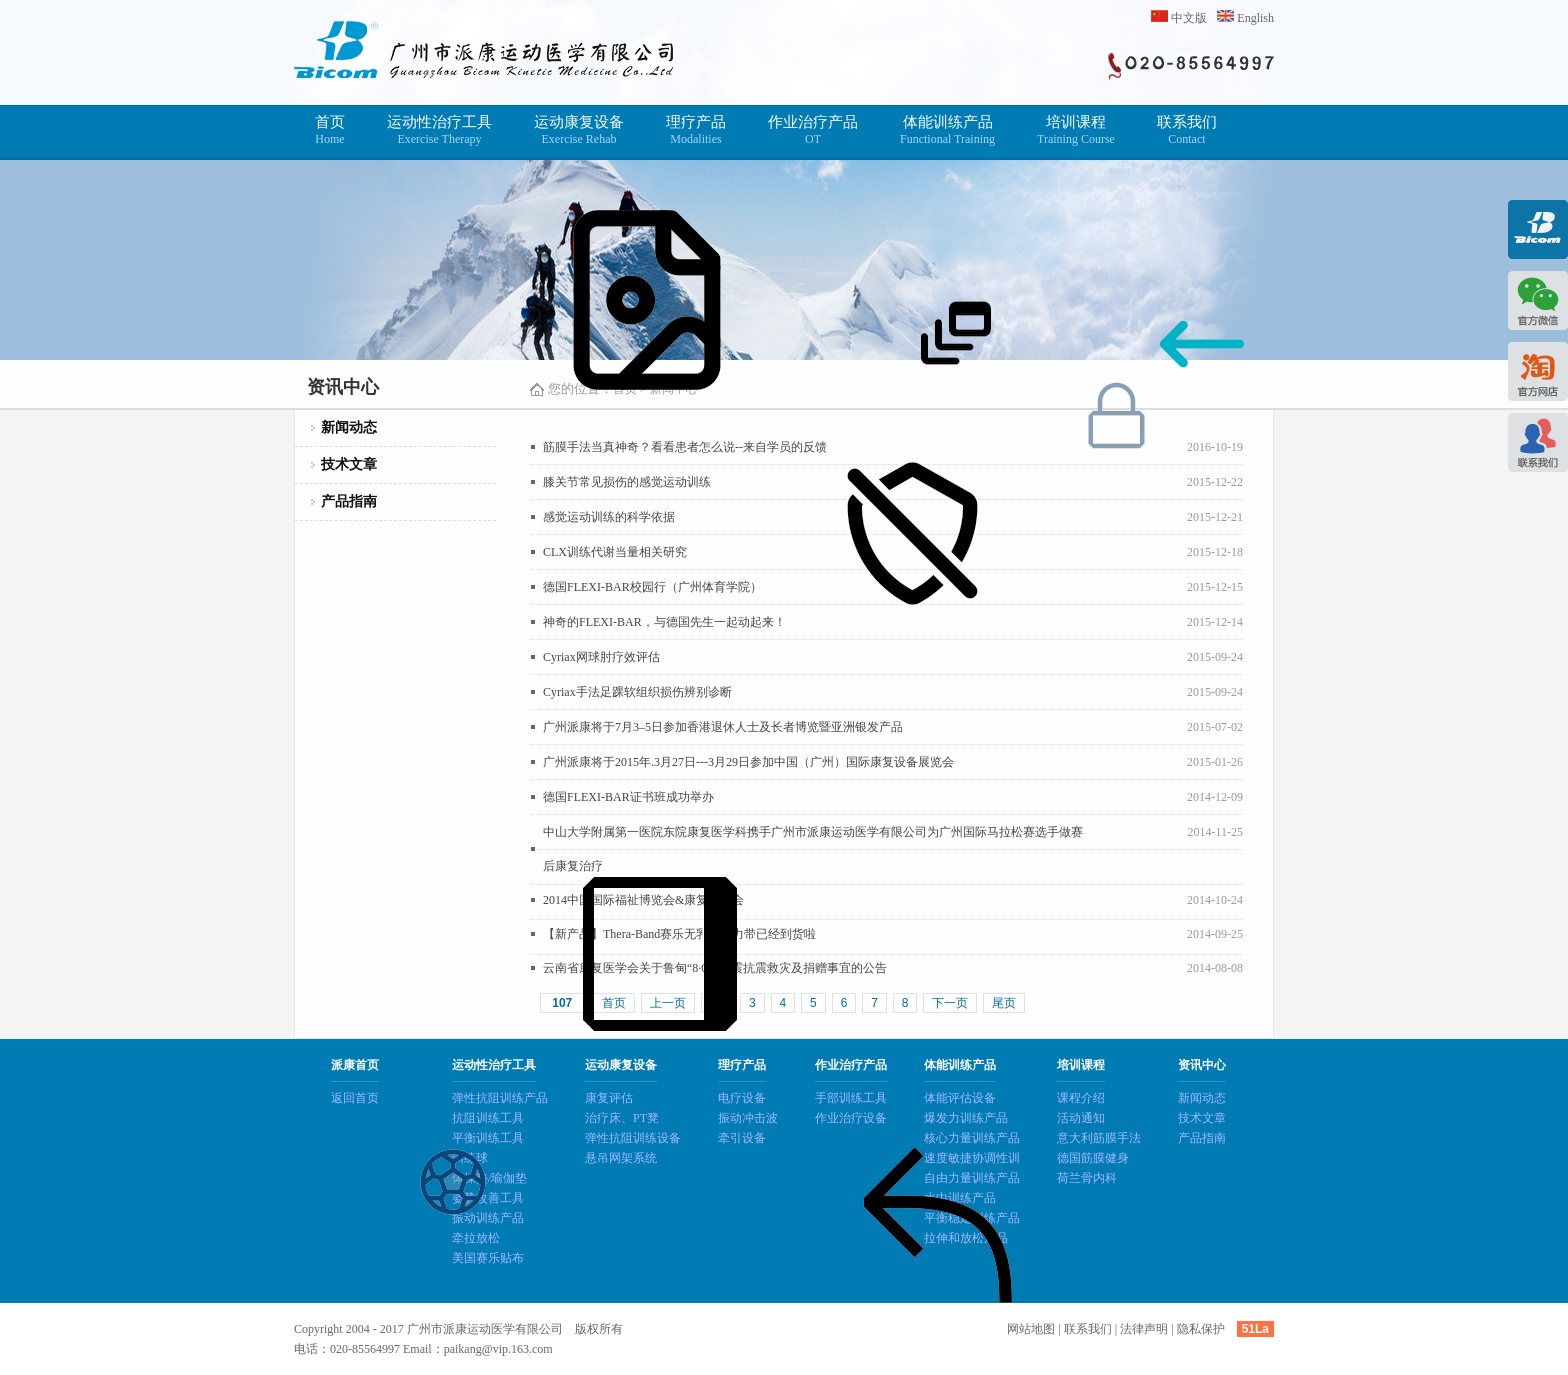  Describe the element at coordinates (647, 300) in the screenshot. I see `view image file` at that location.